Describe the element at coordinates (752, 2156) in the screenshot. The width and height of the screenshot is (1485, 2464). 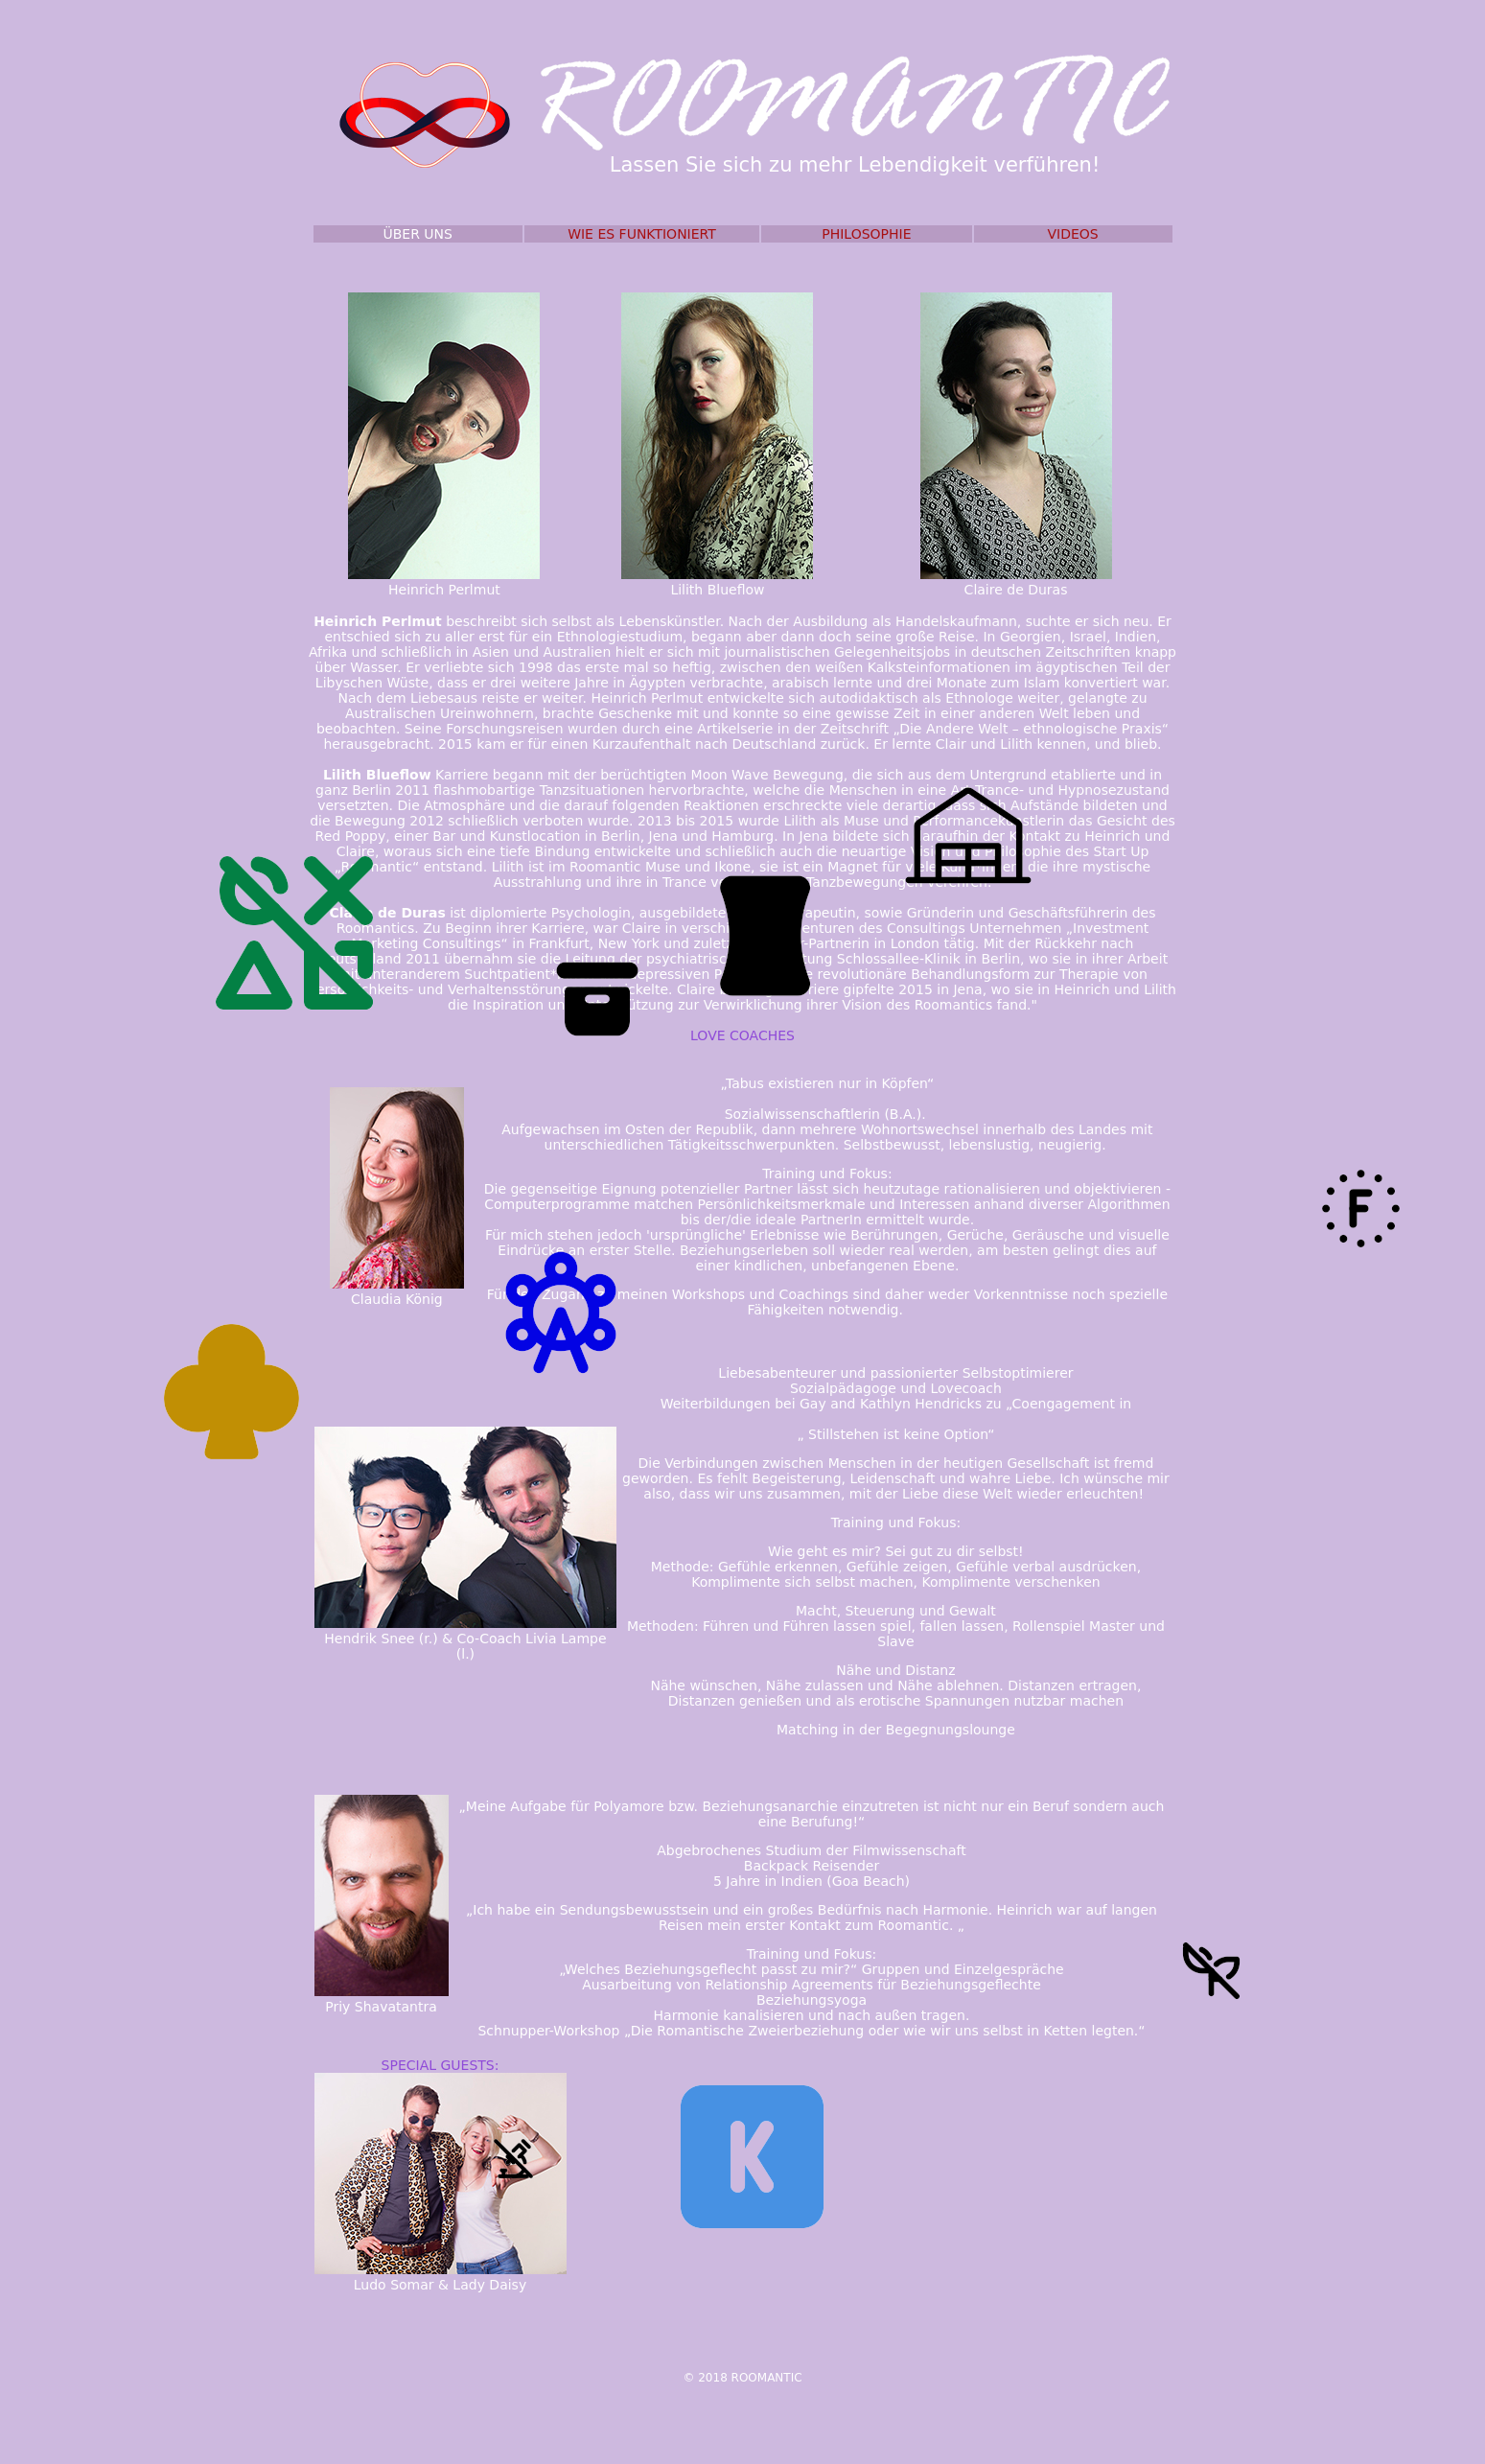
I see `keyboard shortcut indicator for the letter K` at that location.